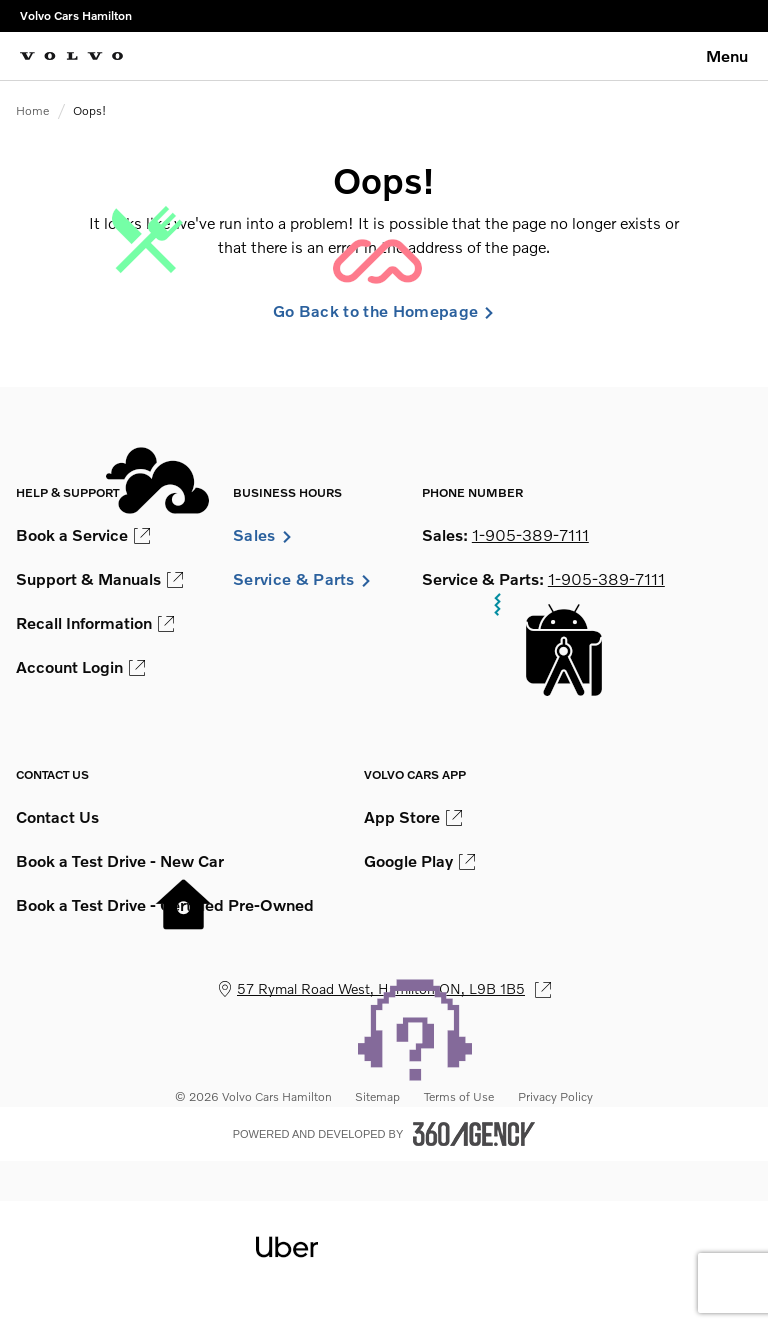 Image resolution: width=768 pixels, height=1327 pixels. I want to click on open the Uber app, so click(287, 1247).